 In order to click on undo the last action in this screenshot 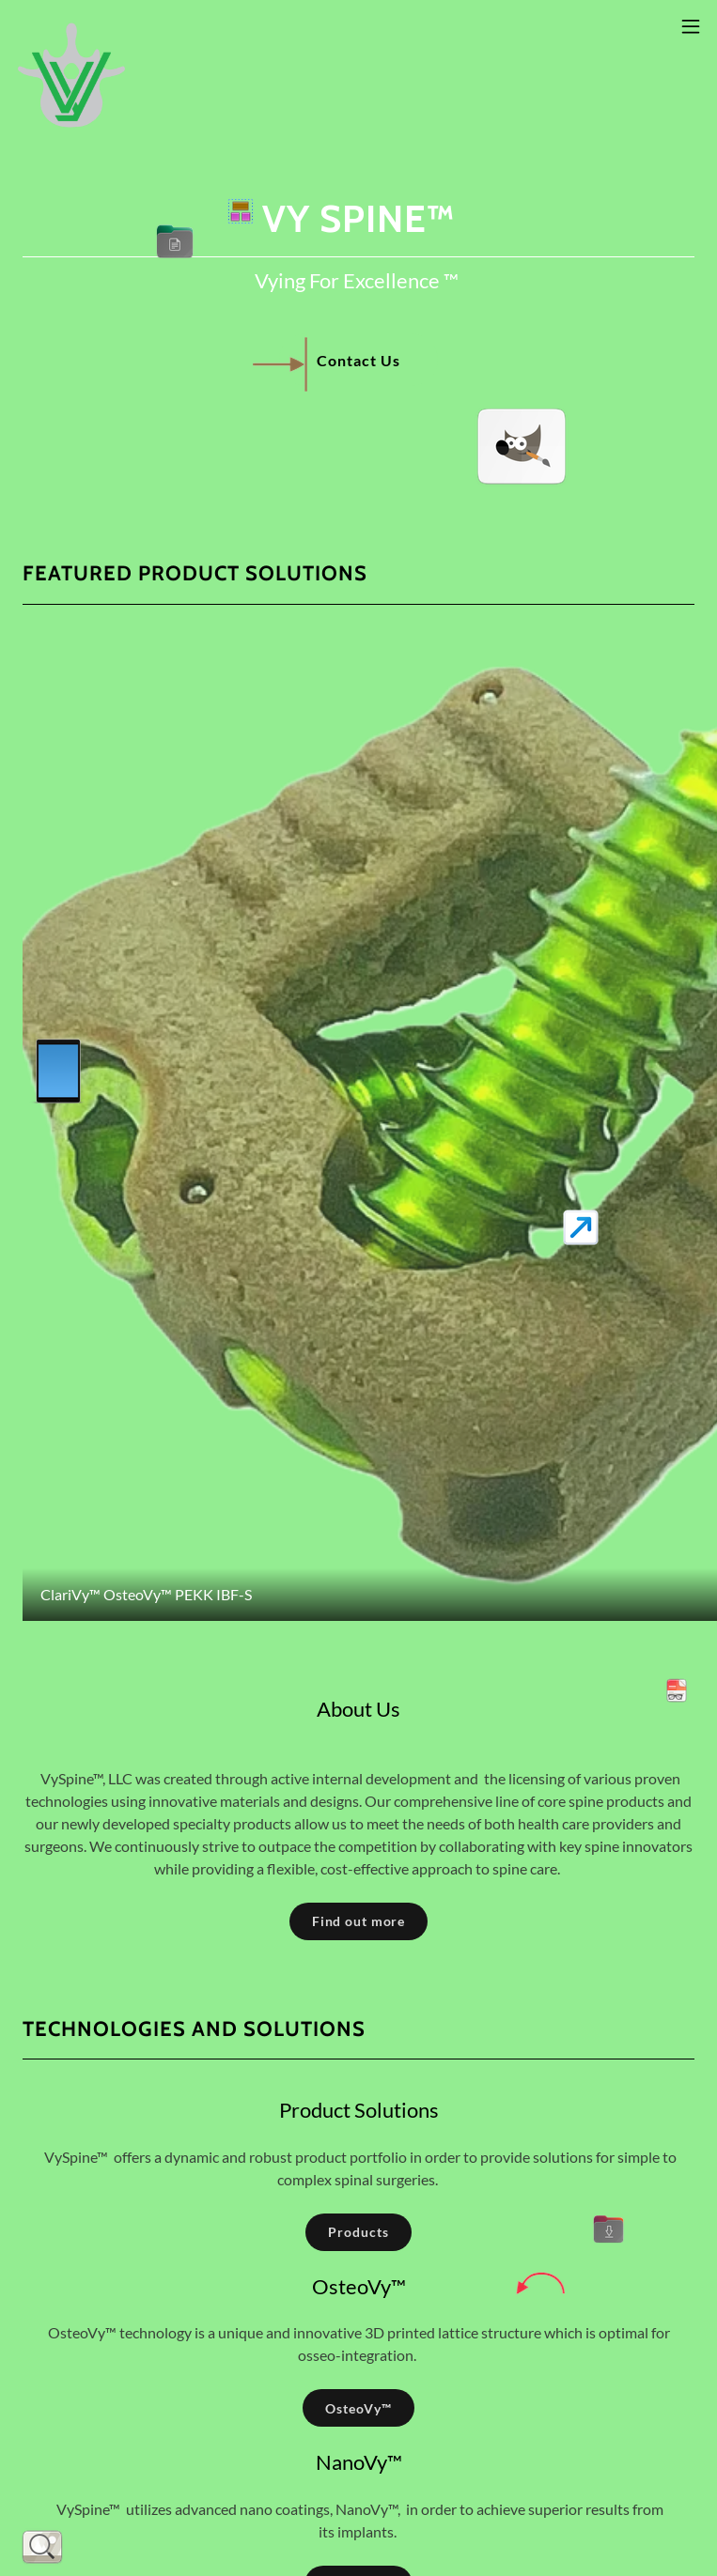, I will do `click(540, 2283)`.